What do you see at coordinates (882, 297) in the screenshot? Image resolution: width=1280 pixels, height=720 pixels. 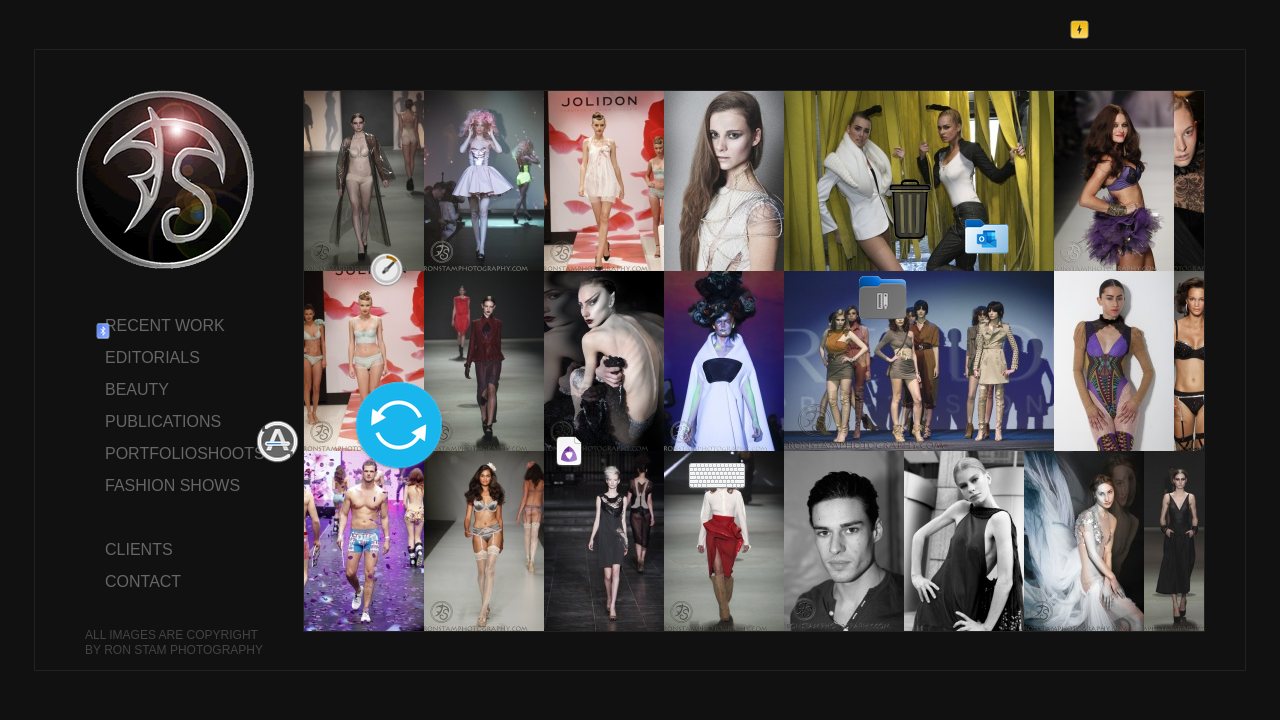 I see `access your templates folder` at bounding box center [882, 297].